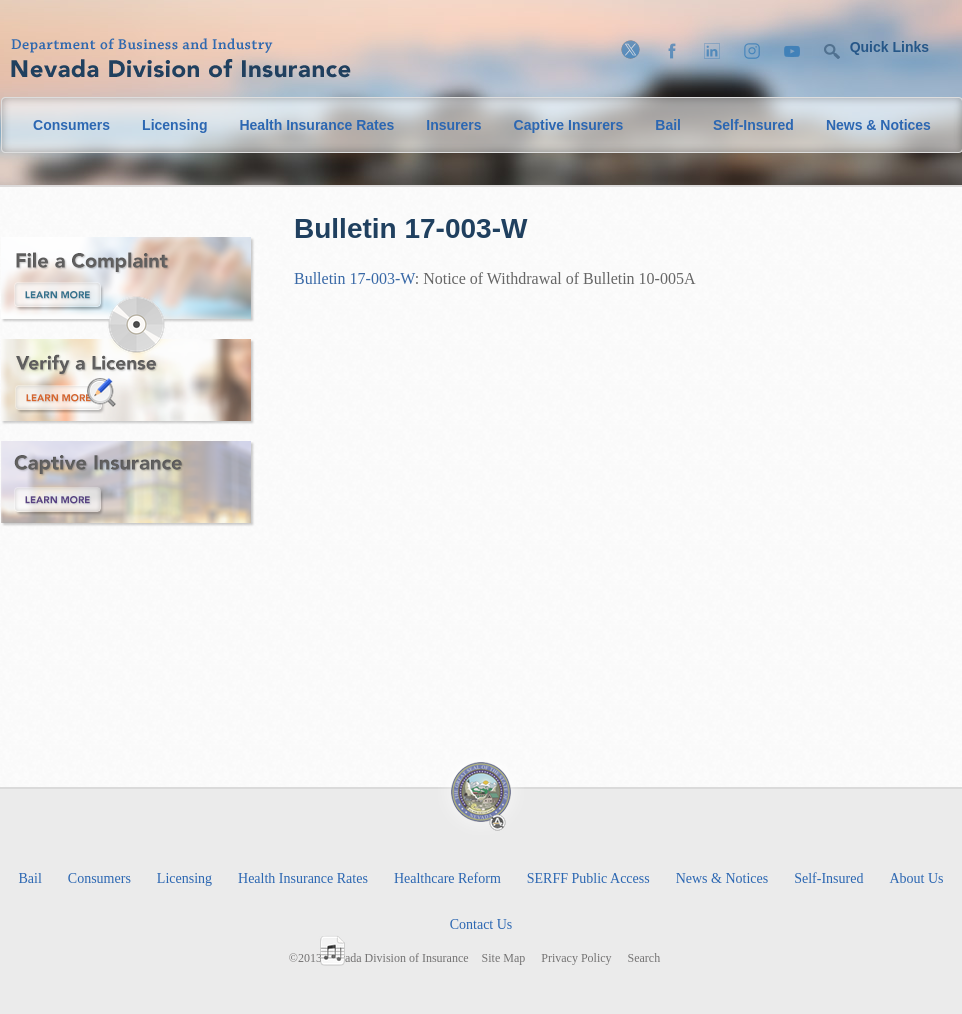 This screenshot has height=1014, width=962. What do you see at coordinates (497, 822) in the screenshot?
I see `open the software update manager` at bounding box center [497, 822].